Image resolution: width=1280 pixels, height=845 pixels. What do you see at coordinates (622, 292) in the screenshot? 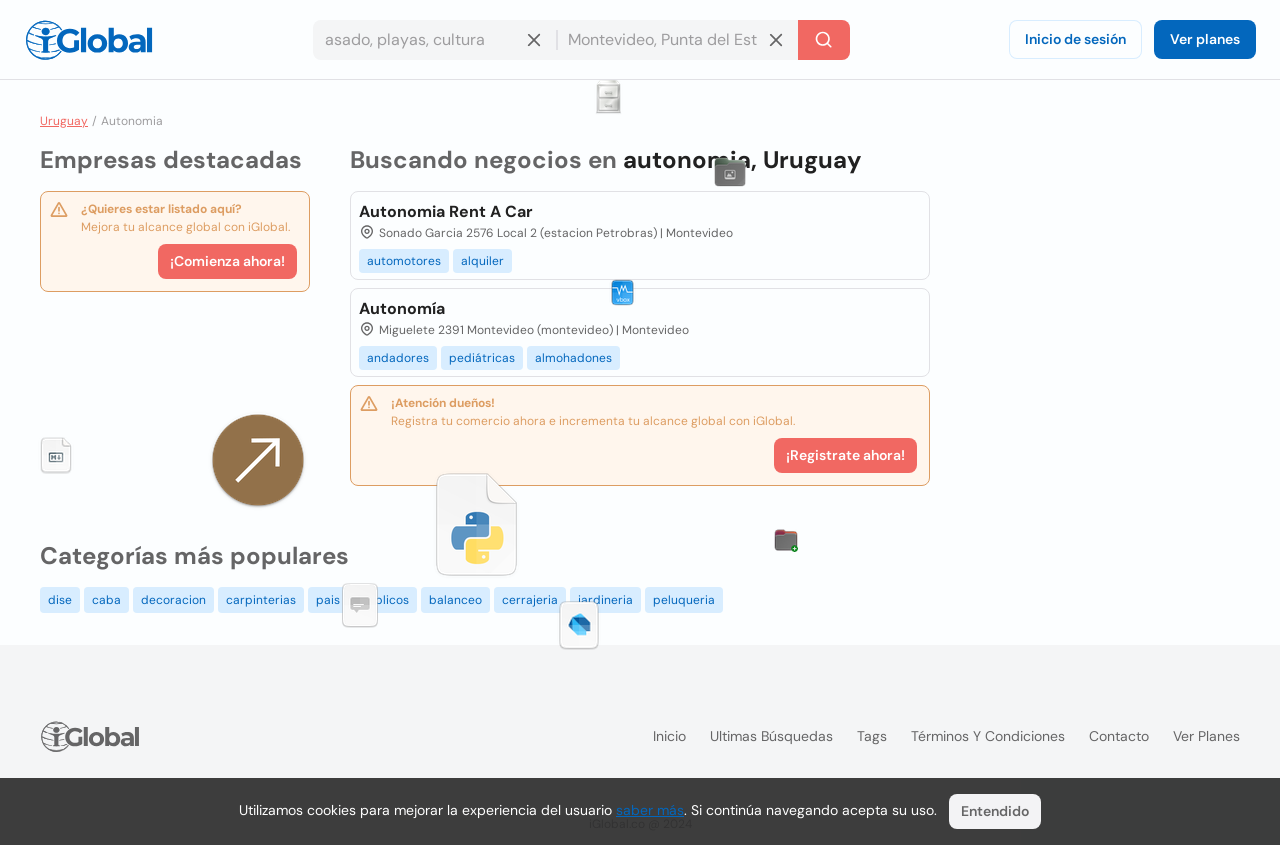
I see `a VirtualBox virtual machine configuration file` at bounding box center [622, 292].